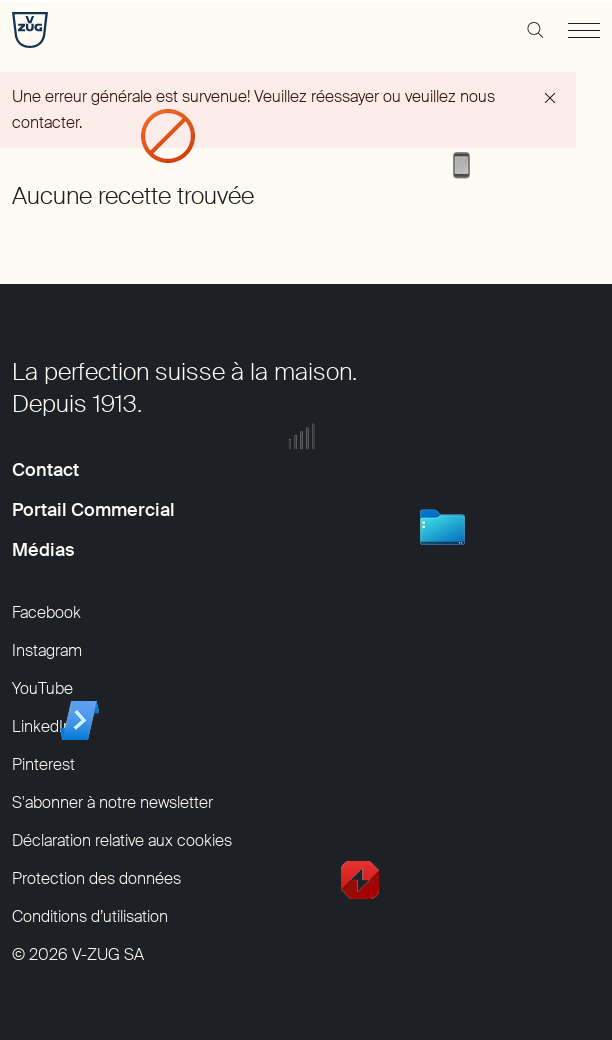  What do you see at coordinates (168, 136) in the screenshot?
I see `indicates denied or blocked access` at bounding box center [168, 136].